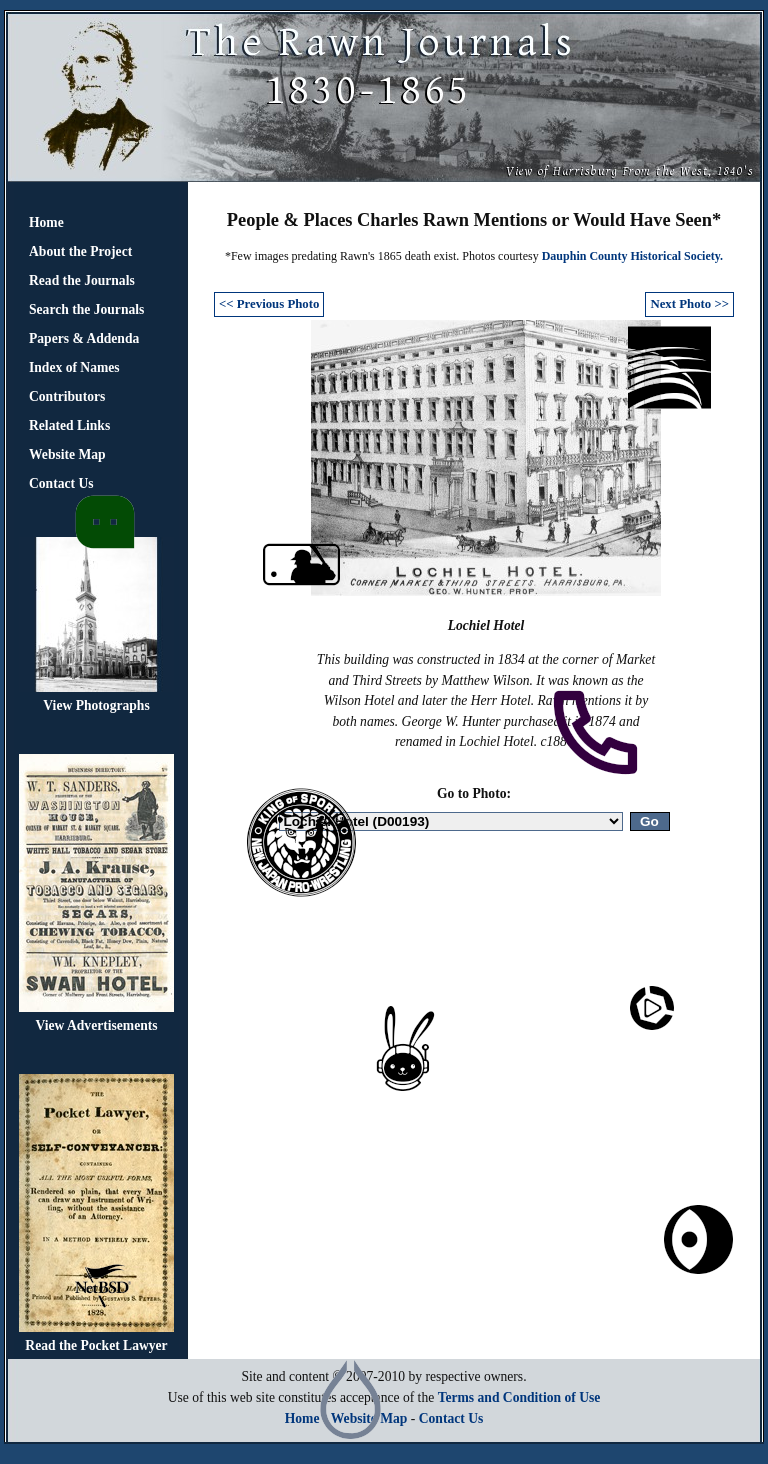  What do you see at coordinates (405, 1048) in the screenshot?
I see `trino distributed SQL query engine logo` at bounding box center [405, 1048].